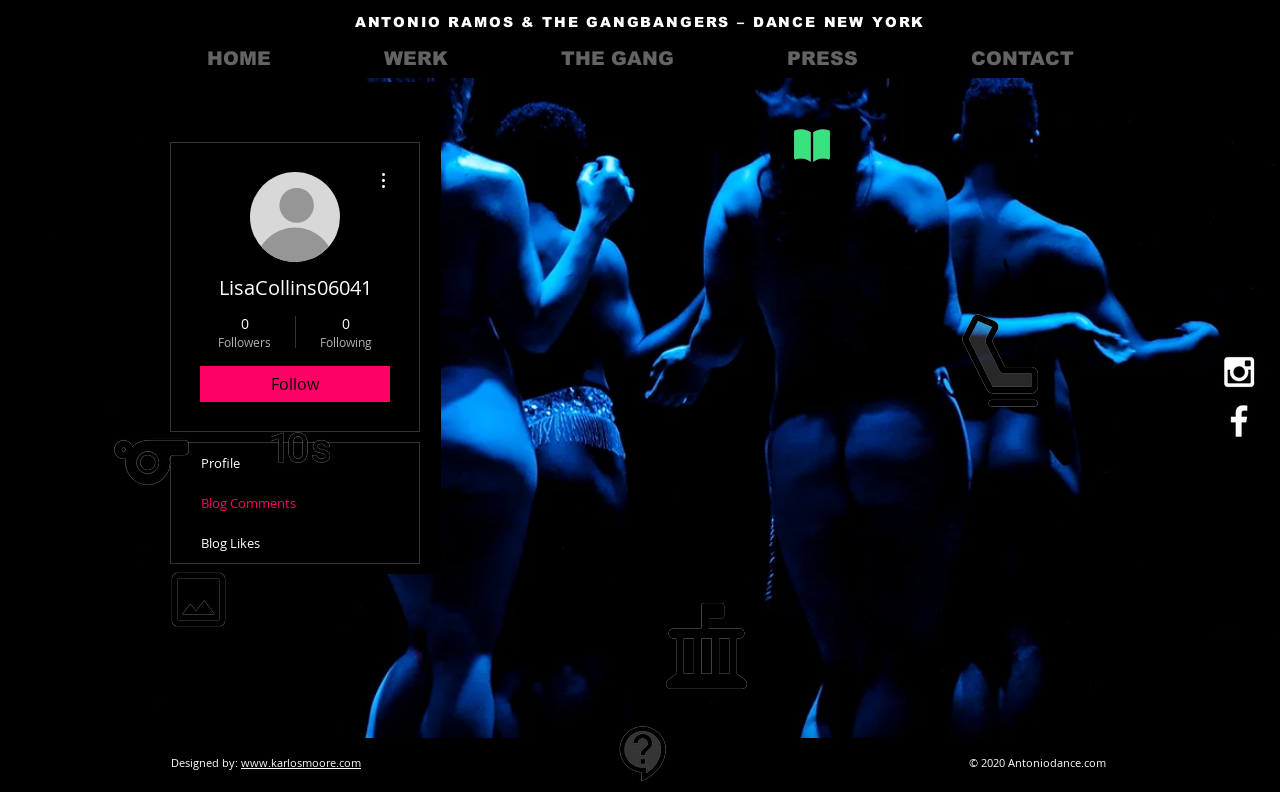  I want to click on open reading mode or e-reader, so click(812, 146).